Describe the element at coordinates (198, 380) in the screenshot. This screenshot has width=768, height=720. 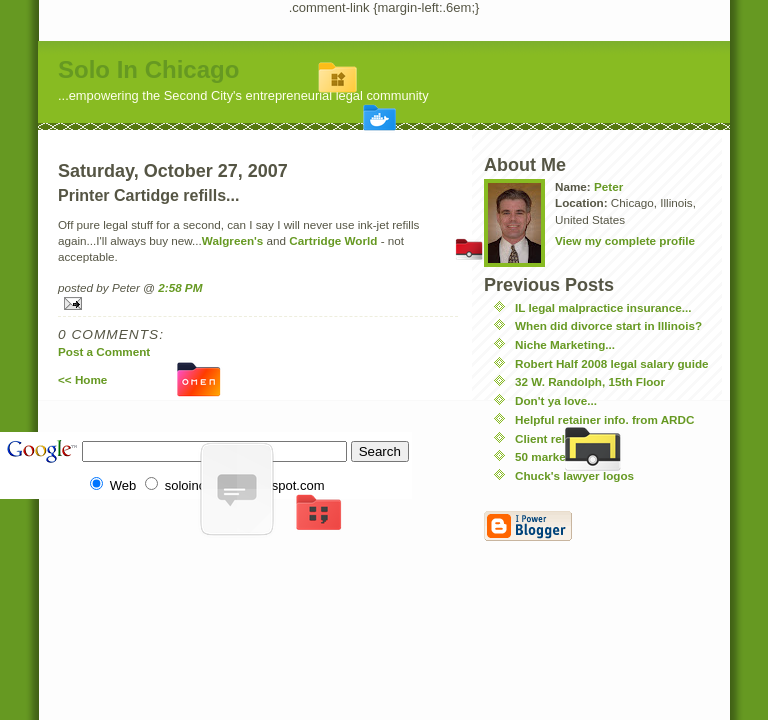
I see `folder for HP Omen gaming software or files` at that location.